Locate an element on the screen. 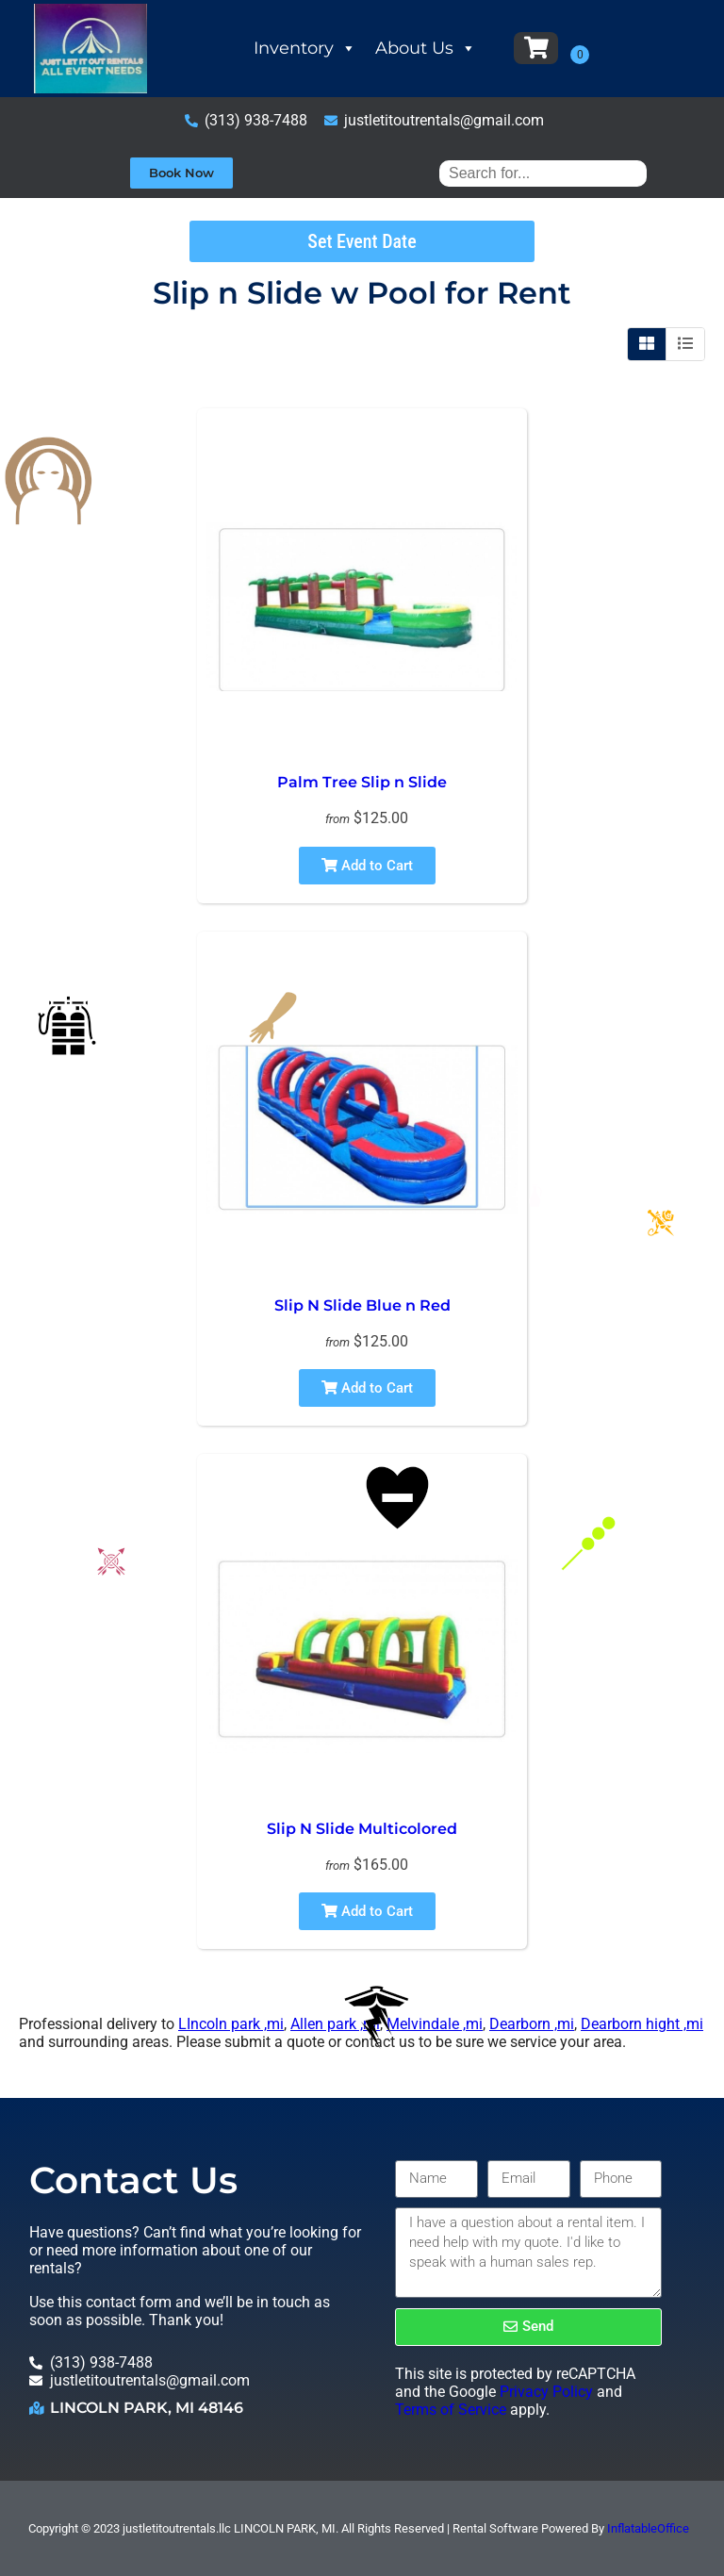 This screenshot has width=724, height=2576. indicates suspicious activity detected is located at coordinates (48, 481).